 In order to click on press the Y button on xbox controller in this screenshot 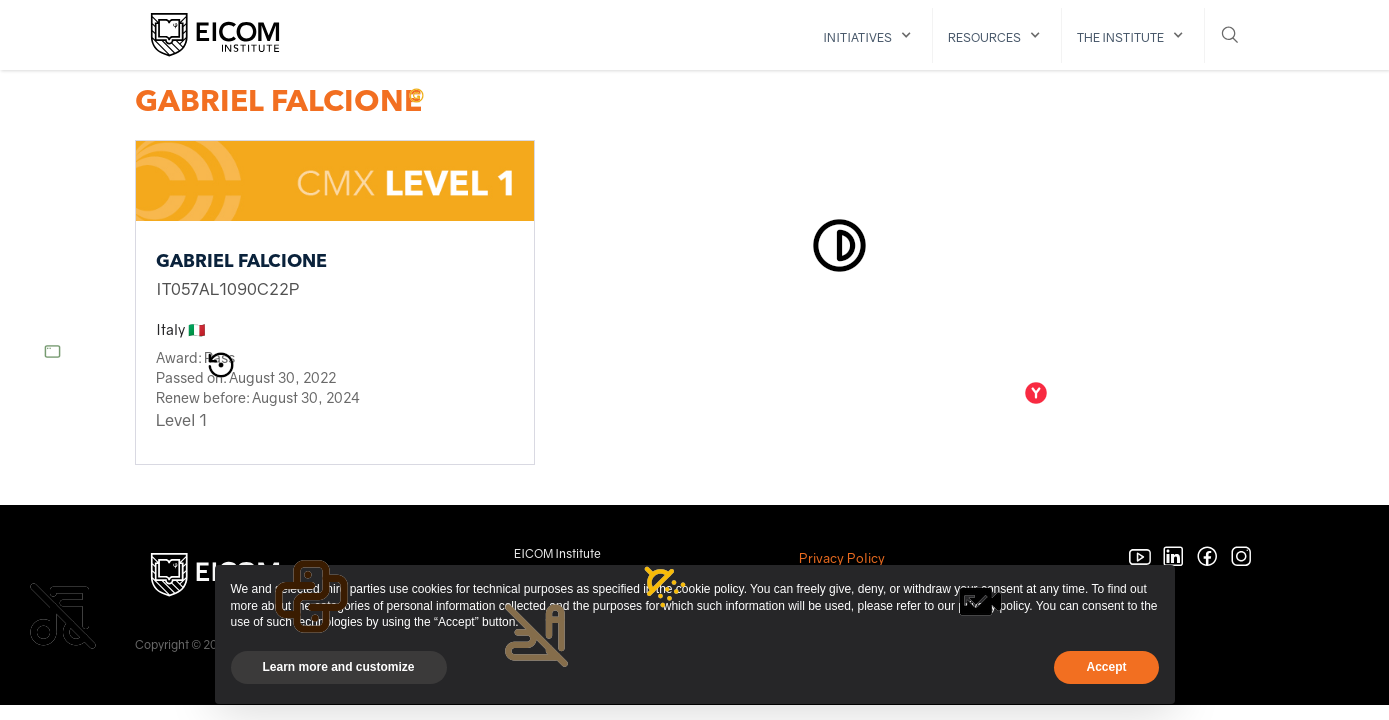, I will do `click(1036, 393)`.